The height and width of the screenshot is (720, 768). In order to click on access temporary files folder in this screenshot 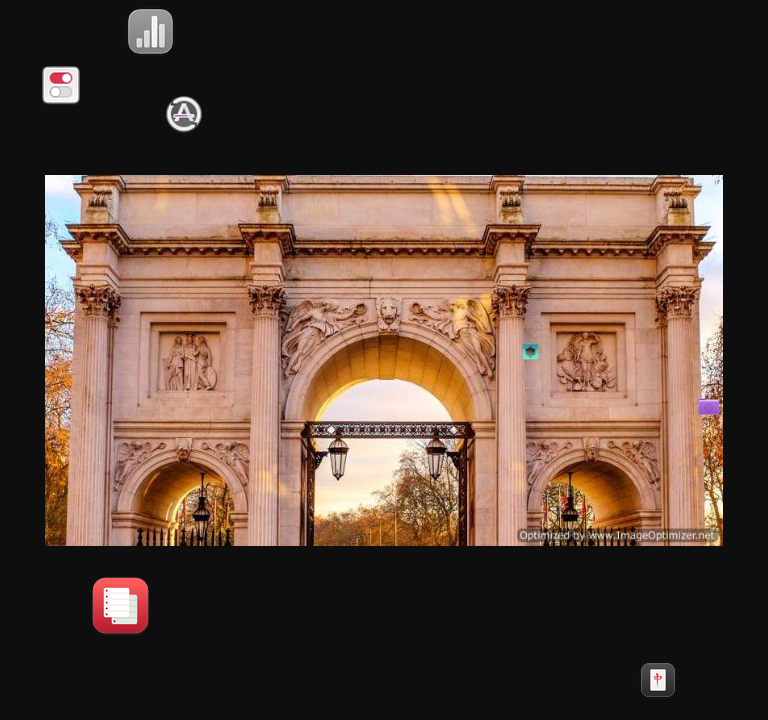, I will do `click(708, 406)`.